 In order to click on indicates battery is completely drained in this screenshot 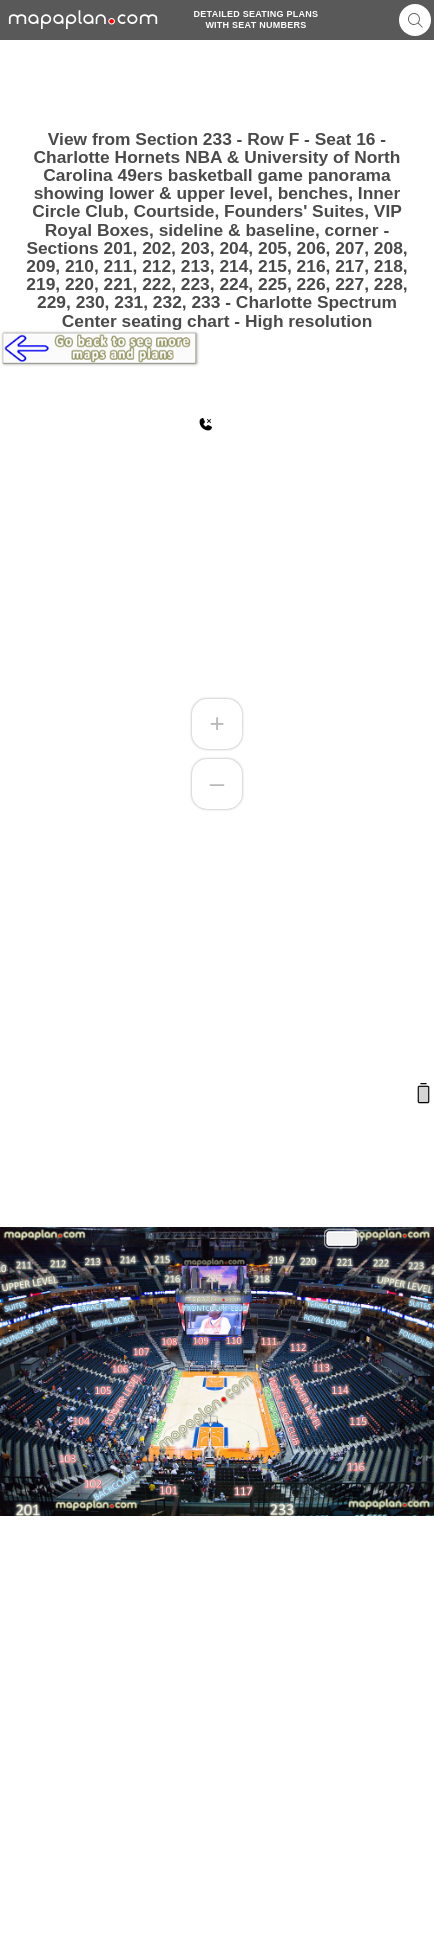, I will do `click(423, 1093)`.